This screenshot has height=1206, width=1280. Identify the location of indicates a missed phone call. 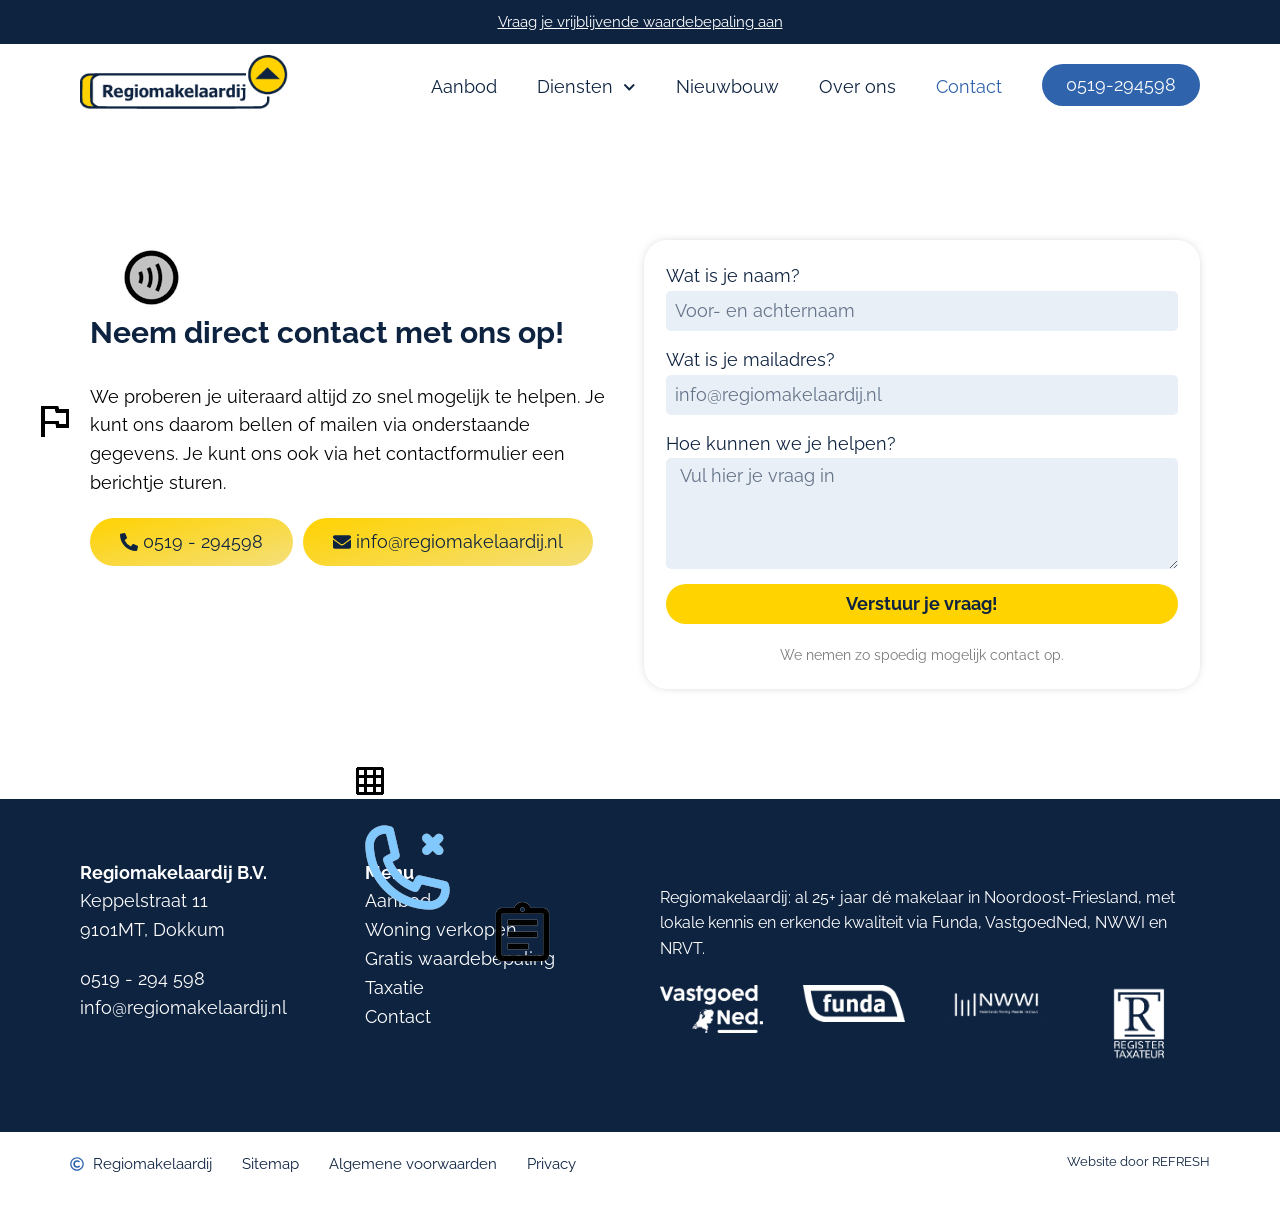
(407, 867).